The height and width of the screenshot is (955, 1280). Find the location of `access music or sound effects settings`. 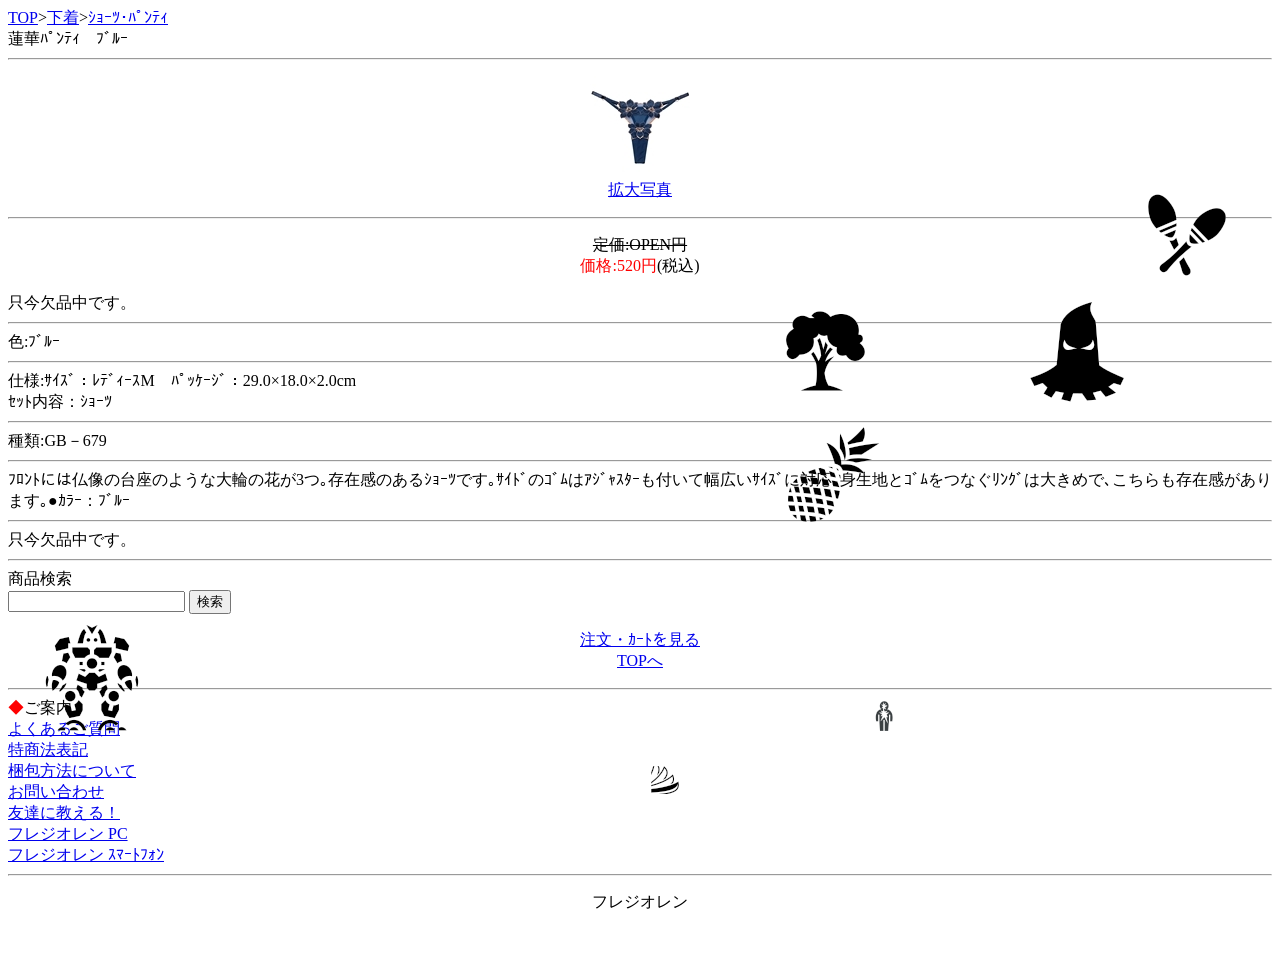

access music or sound effects settings is located at coordinates (1187, 235).